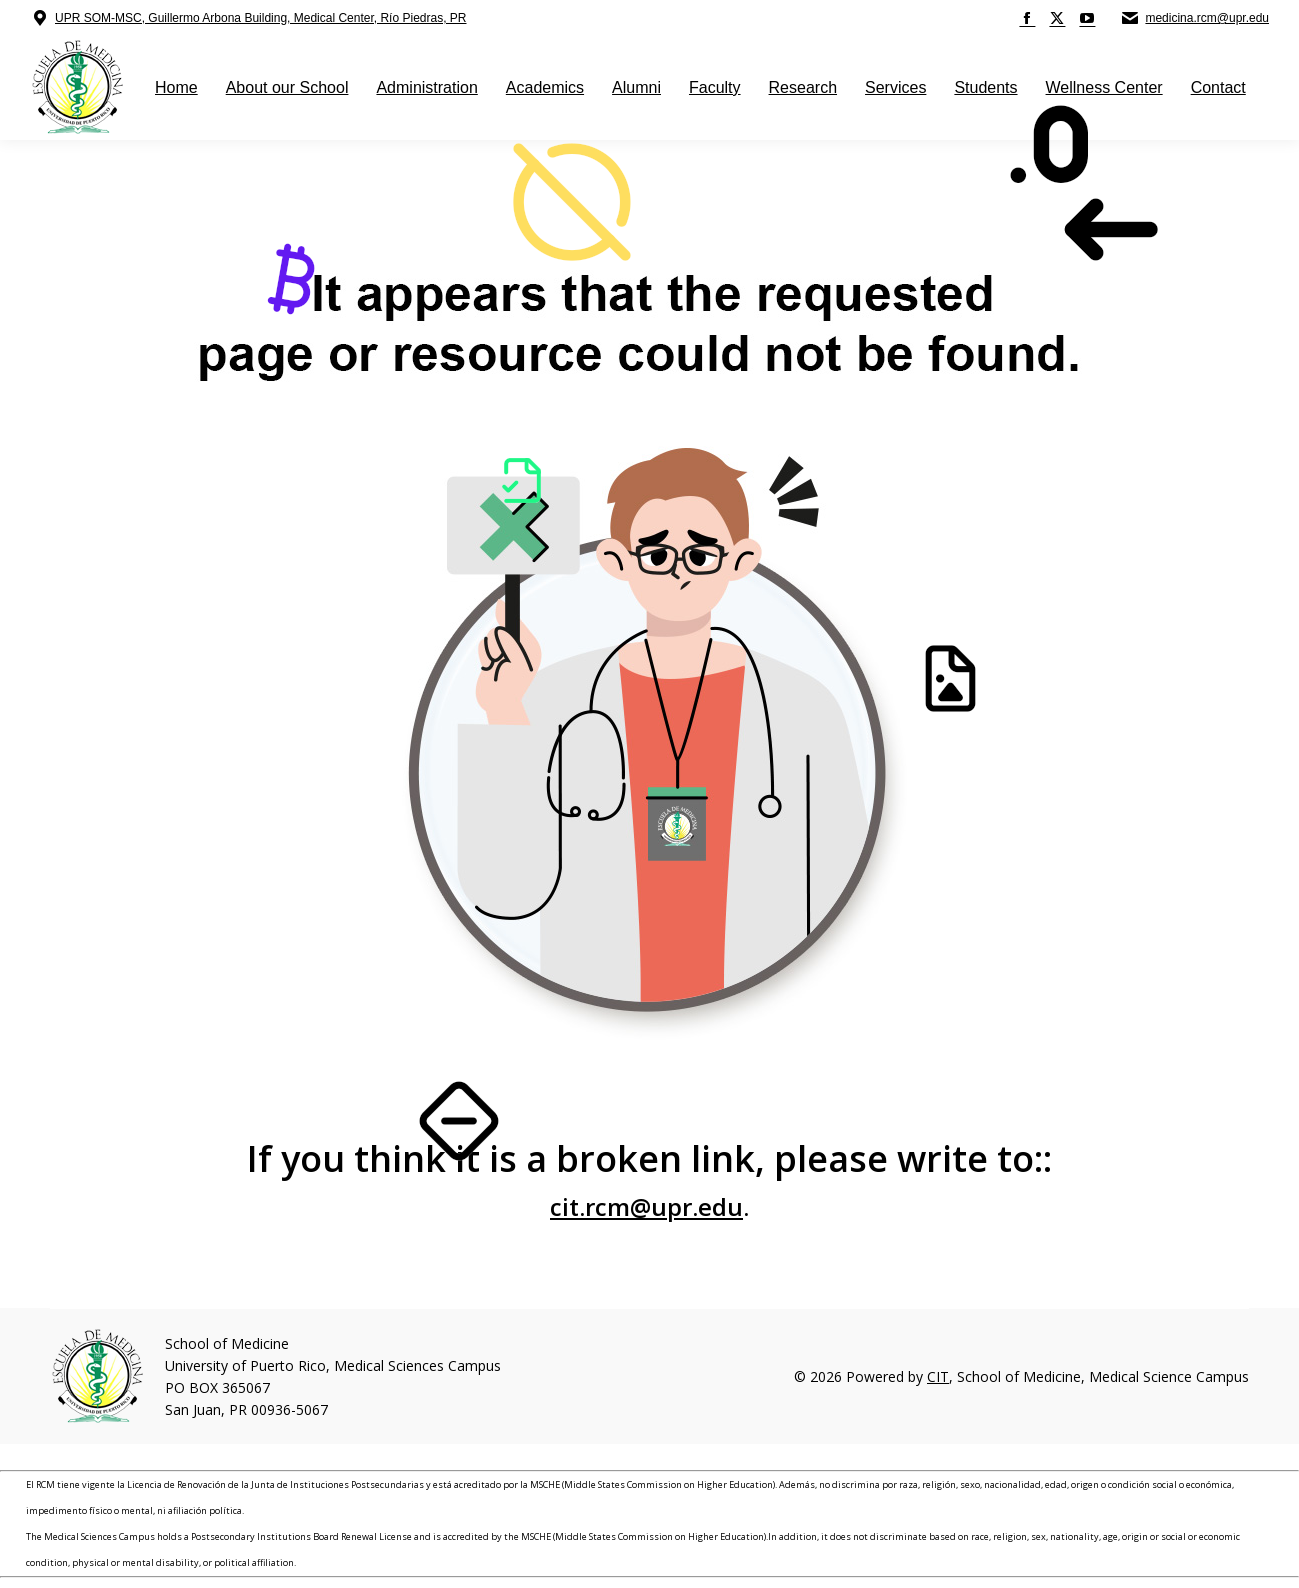 The image size is (1299, 1588). What do you see at coordinates (459, 1121) in the screenshot?
I see `remove an item from favorites or premium collection` at bounding box center [459, 1121].